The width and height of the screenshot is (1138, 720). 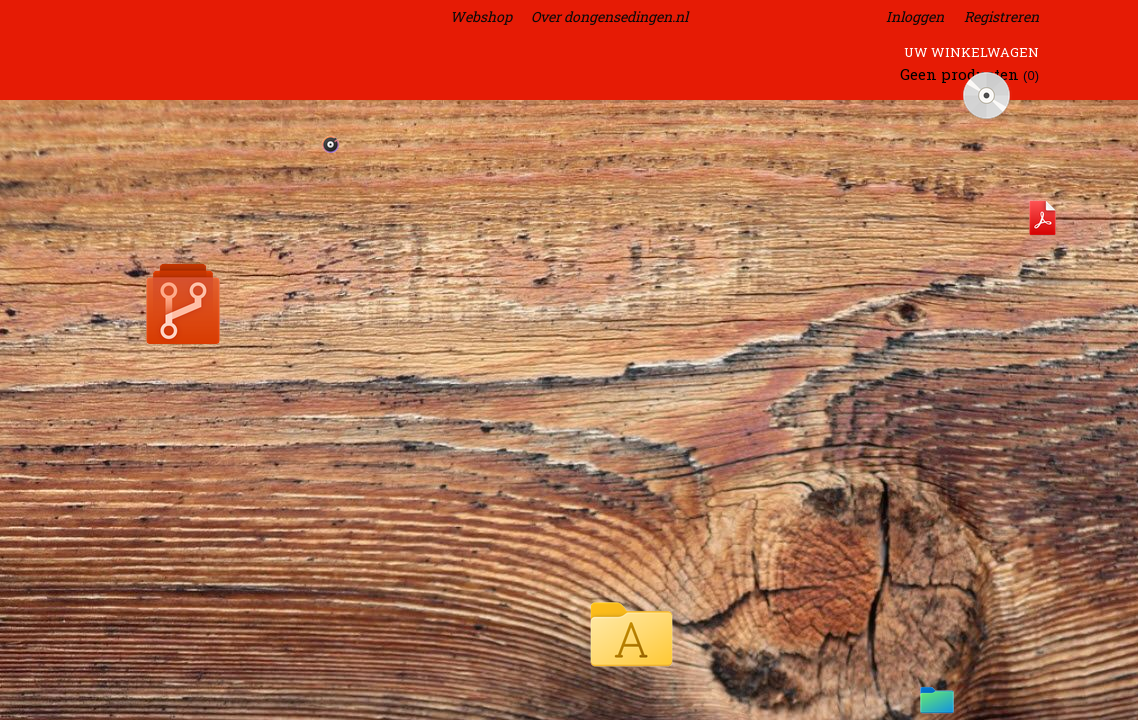 What do you see at coordinates (631, 636) in the screenshot?
I see `open the fonts folder` at bounding box center [631, 636].